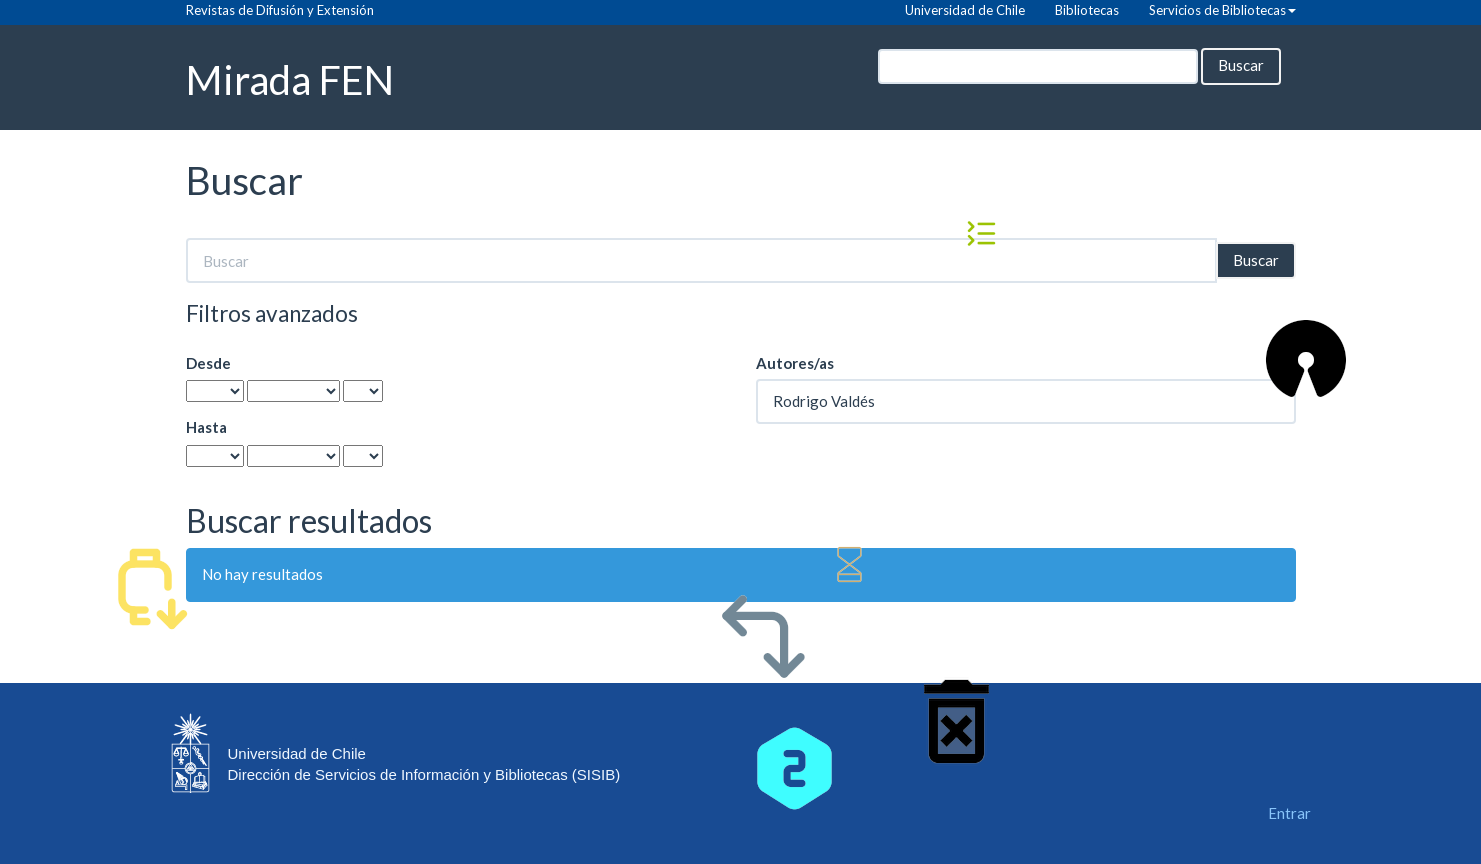 This screenshot has width=1481, height=864. Describe the element at coordinates (849, 564) in the screenshot. I see `indicates time is running low` at that location.